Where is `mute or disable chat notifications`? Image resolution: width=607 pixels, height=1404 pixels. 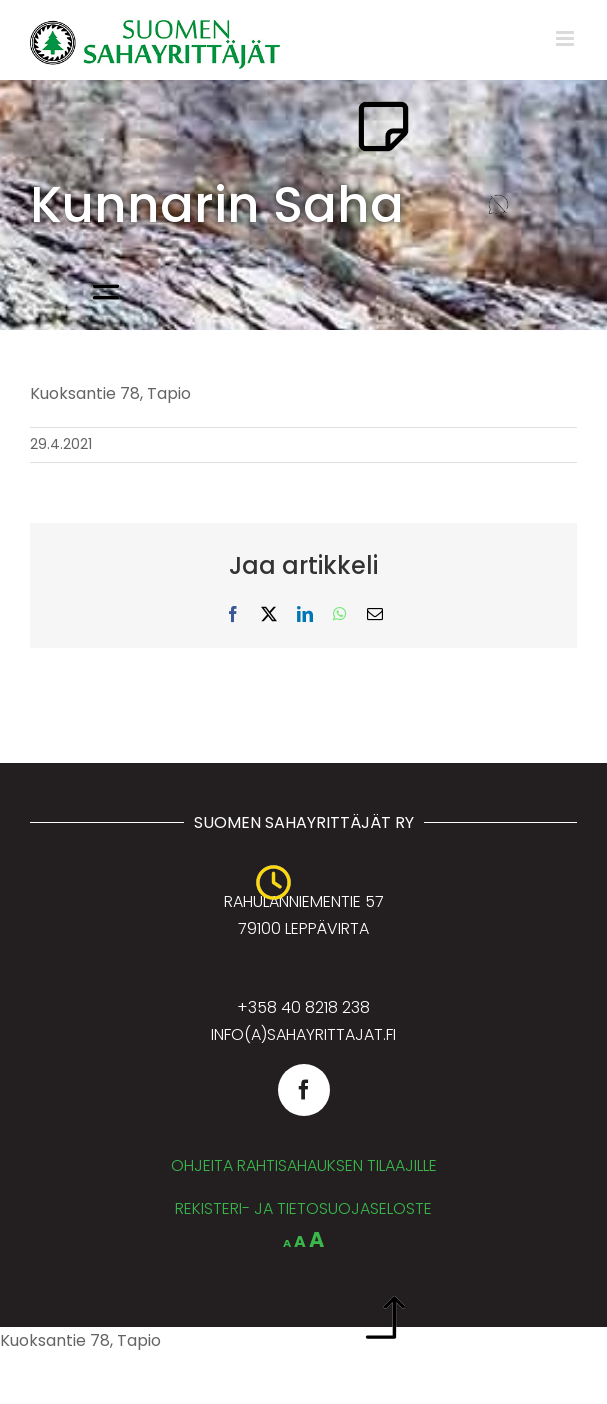 mute or disable chat notifications is located at coordinates (498, 204).